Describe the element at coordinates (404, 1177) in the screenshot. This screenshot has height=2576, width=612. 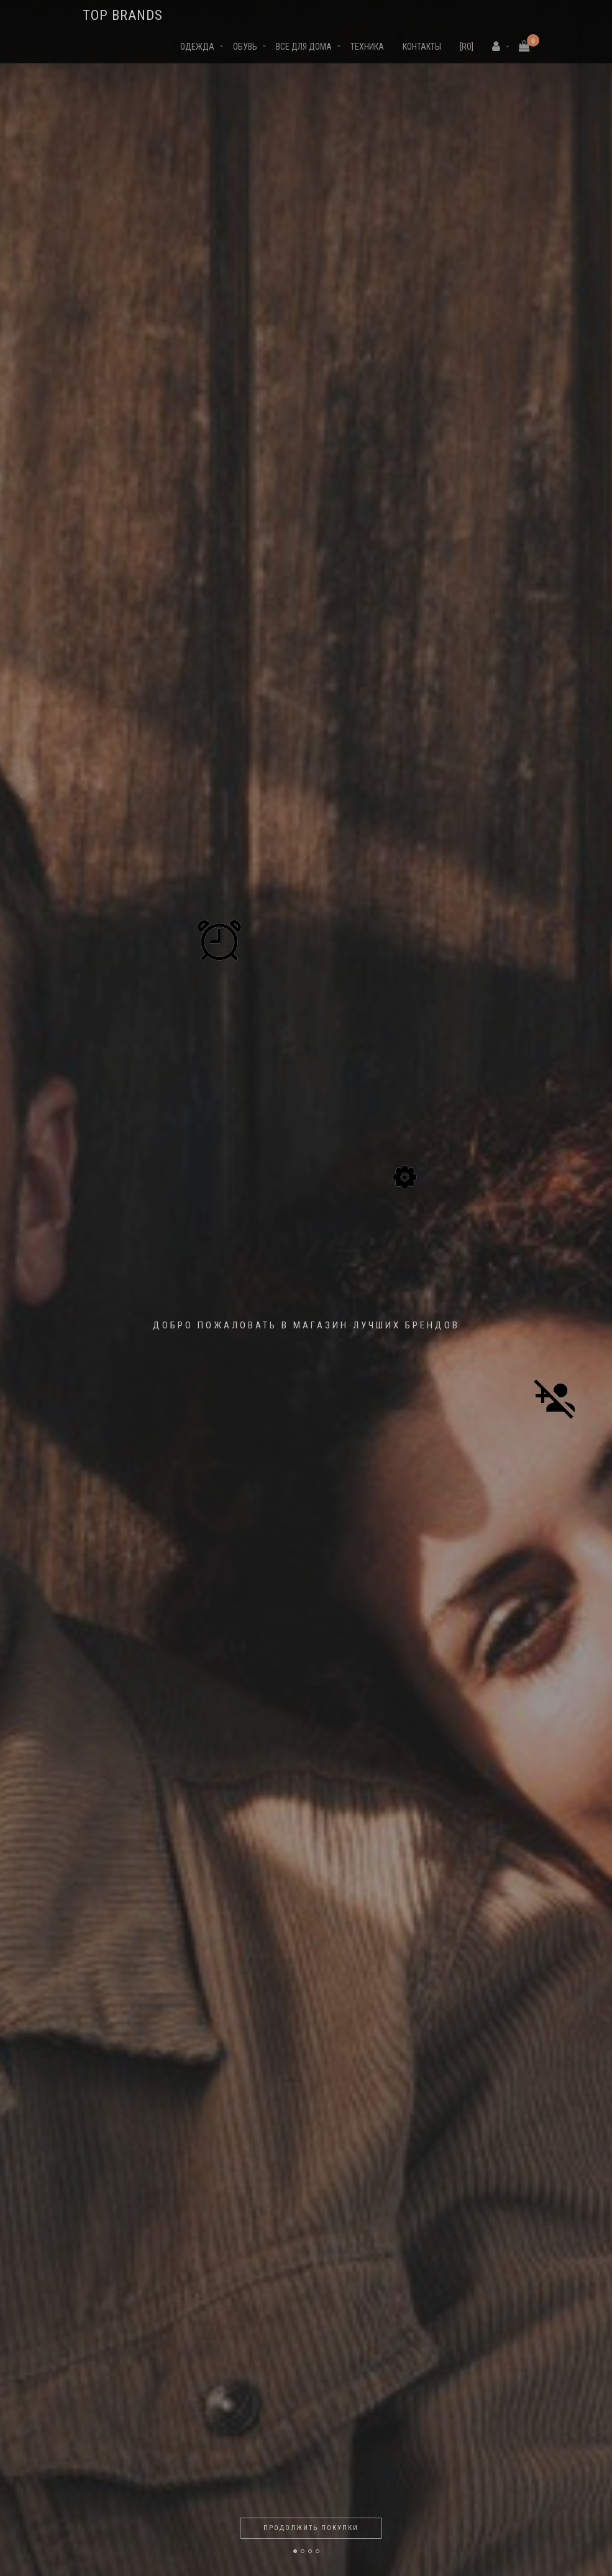
I see `access garden or plant care features` at that location.